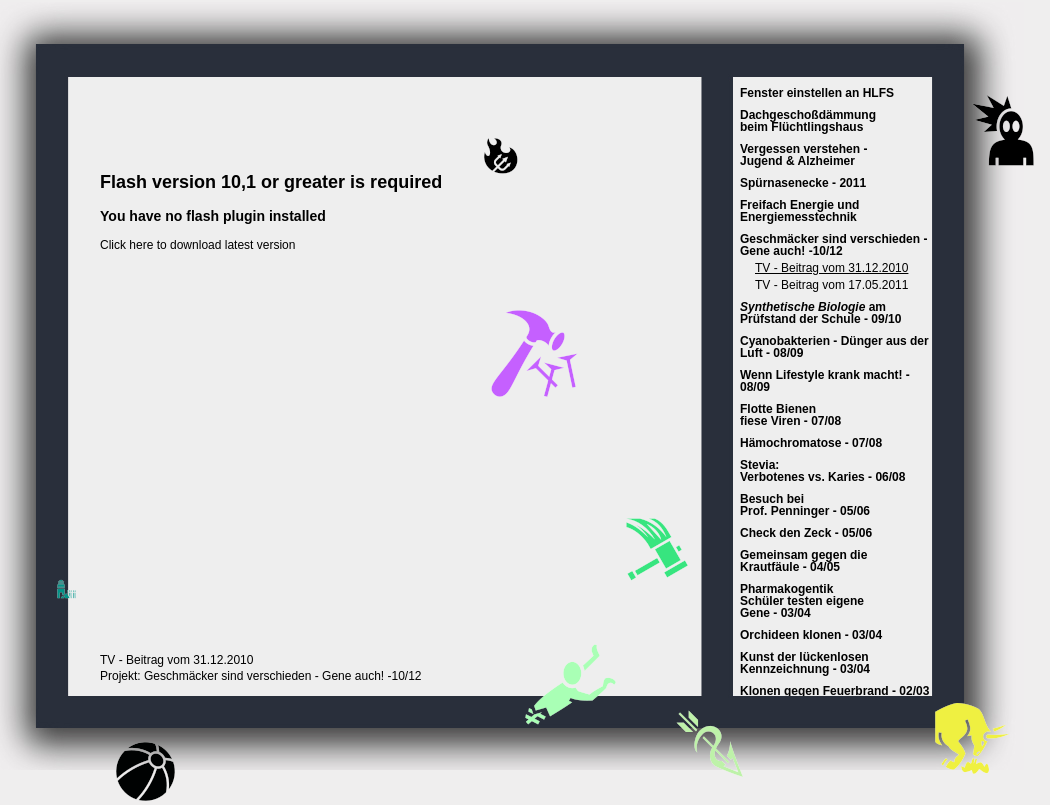 Image resolution: width=1050 pixels, height=805 pixels. Describe the element at coordinates (1007, 130) in the screenshot. I see `indicates a surprised or shocked reaction` at that location.